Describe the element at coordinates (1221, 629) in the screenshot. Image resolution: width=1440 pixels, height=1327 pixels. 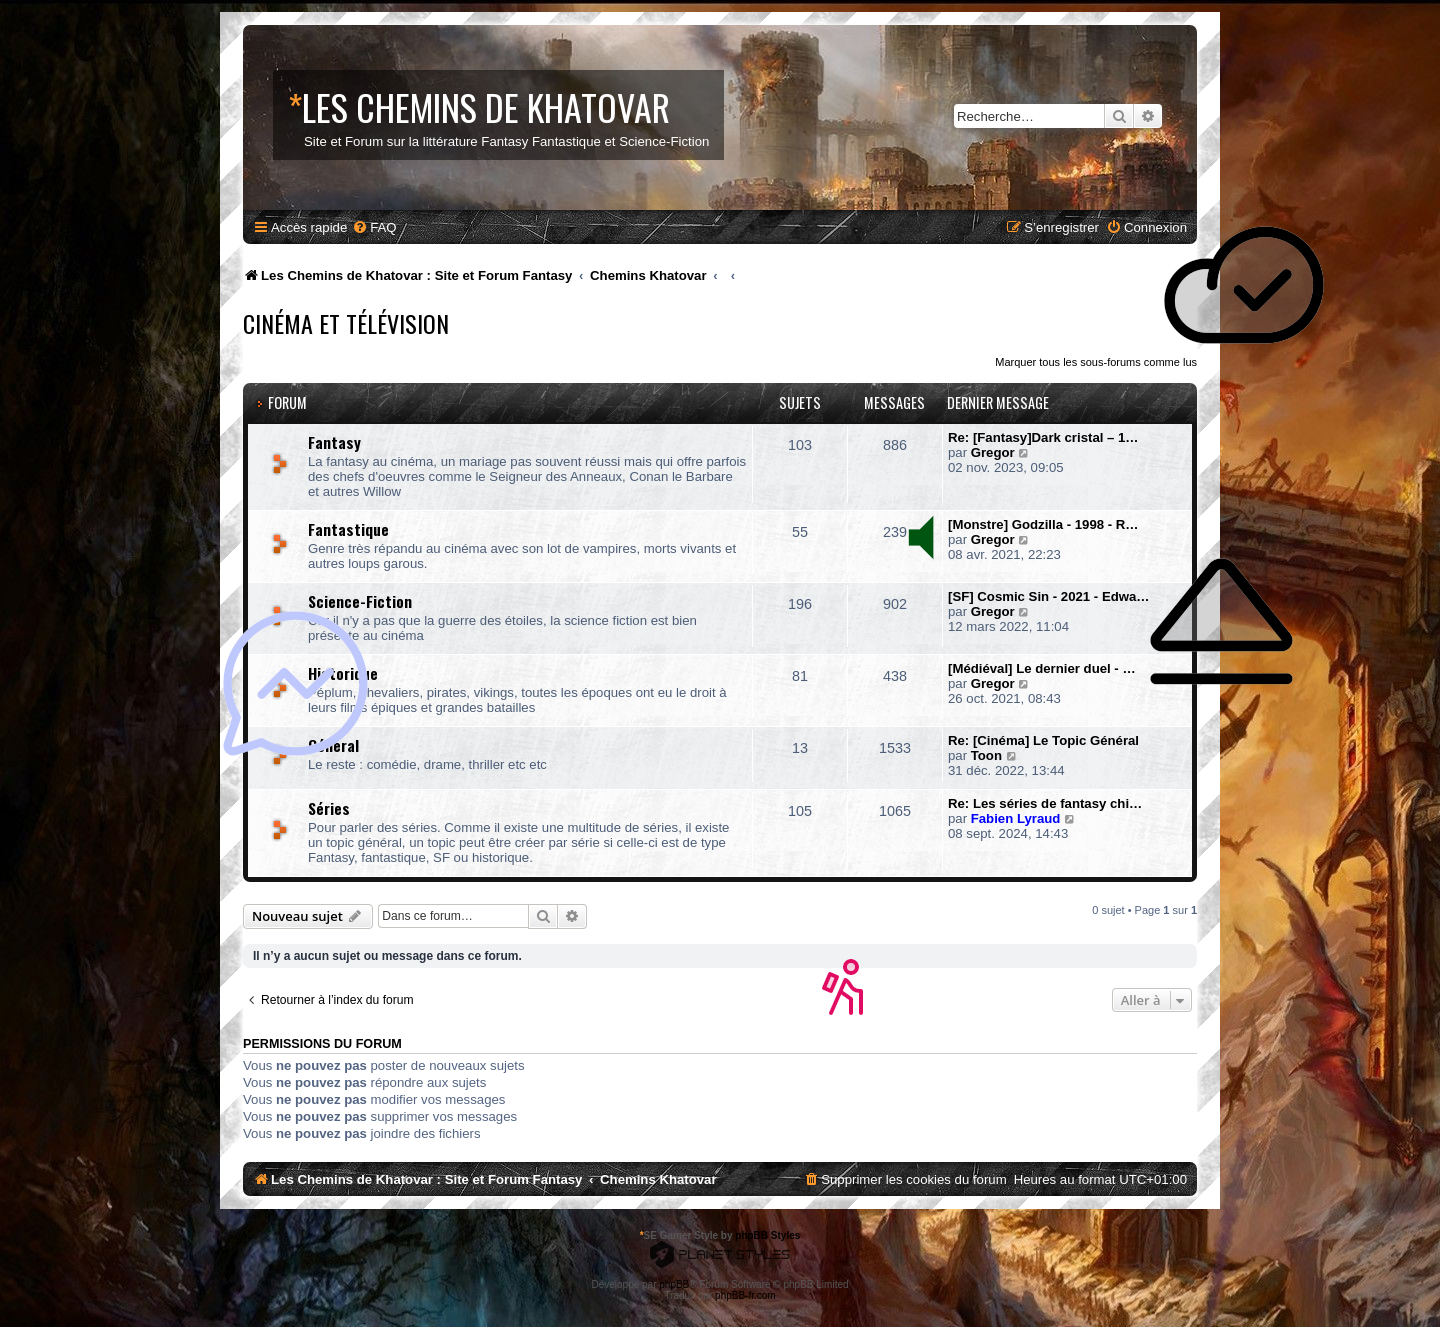
I see `eject media or disc` at that location.